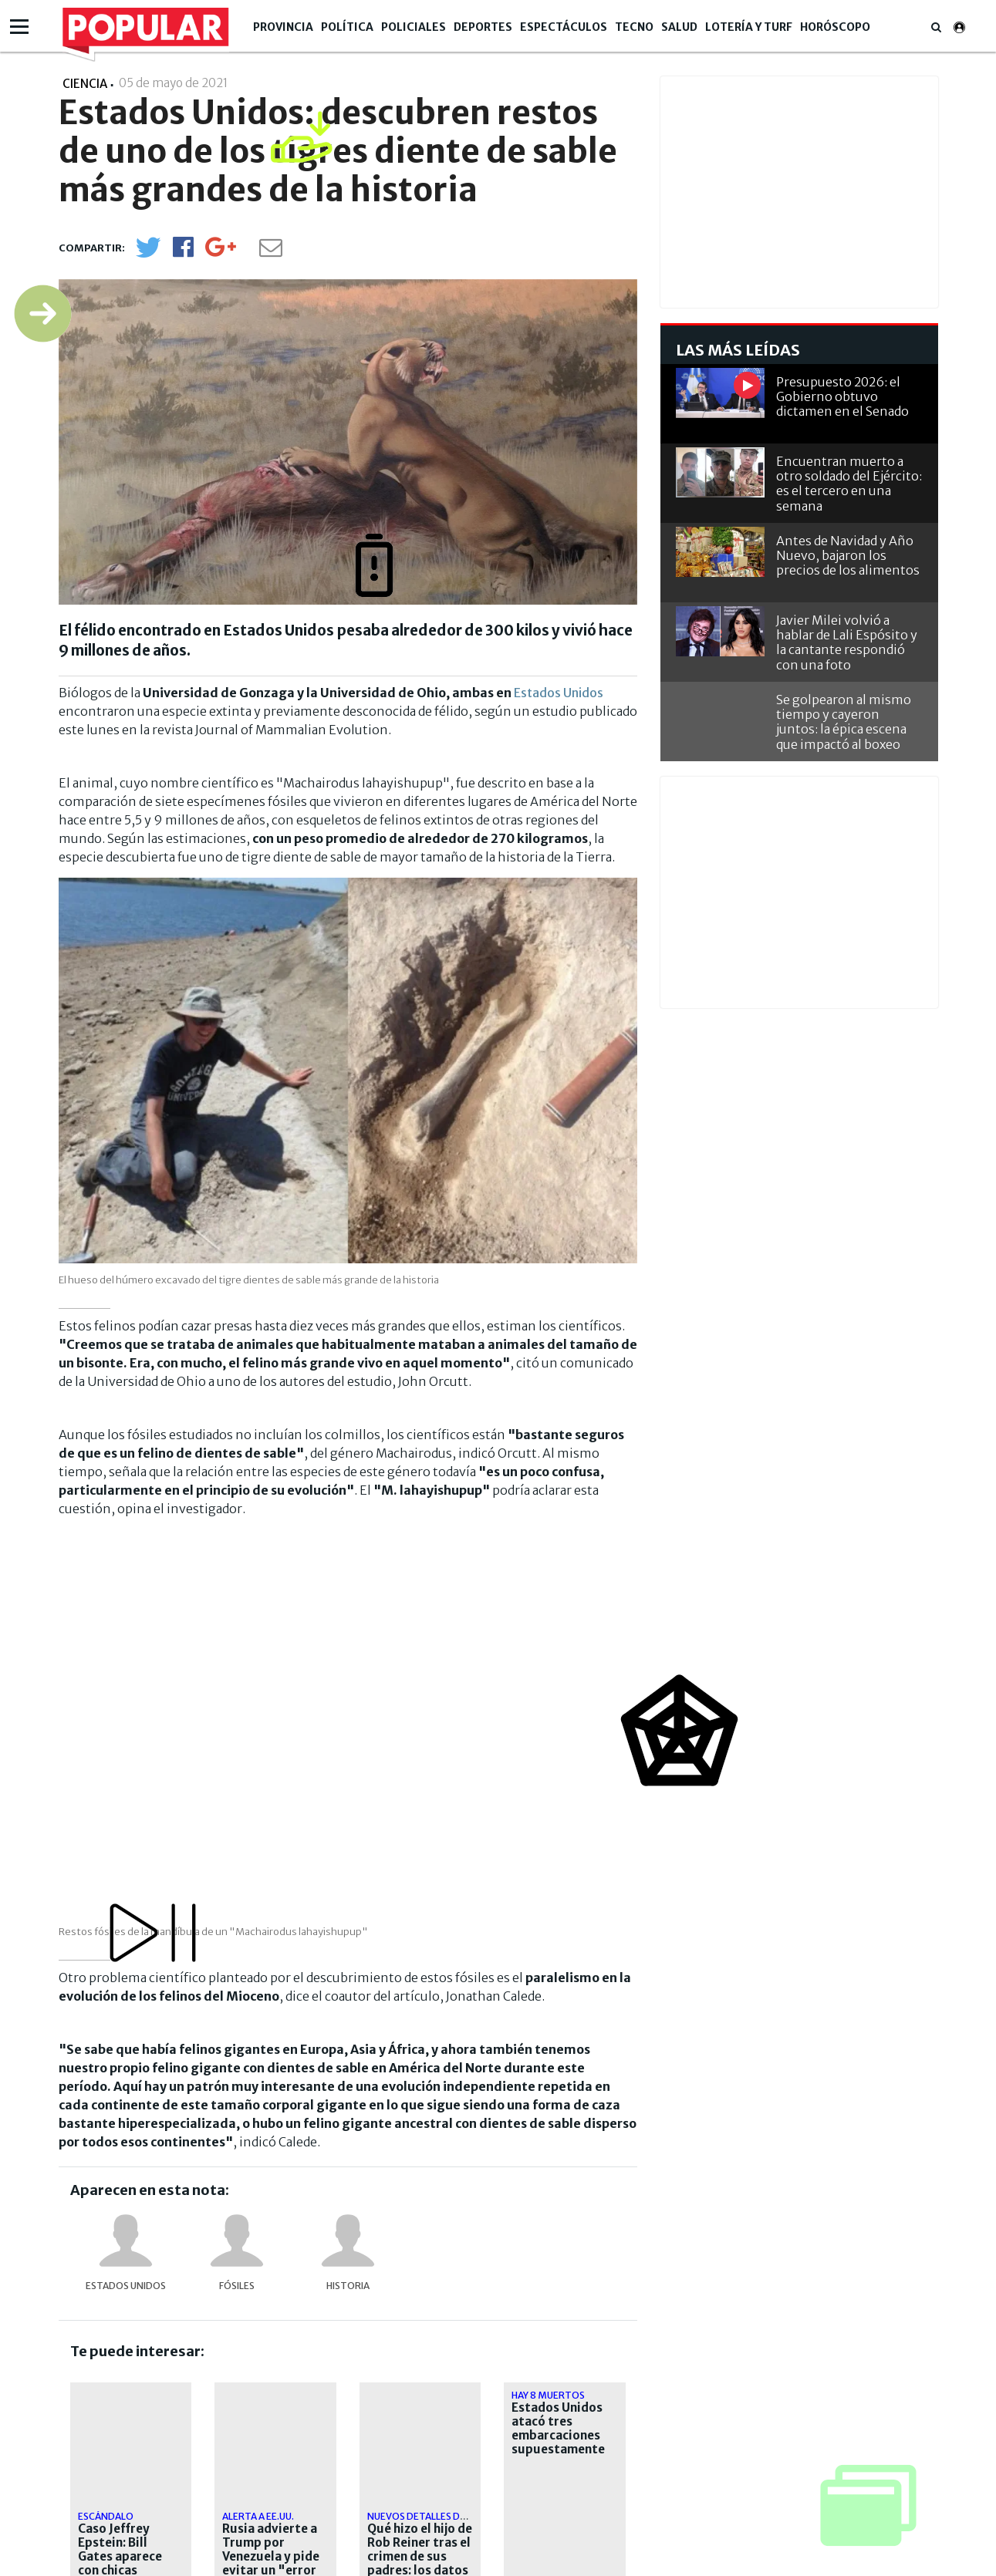 This screenshot has width=996, height=2576. I want to click on view open browser windows, so click(868, 2505).